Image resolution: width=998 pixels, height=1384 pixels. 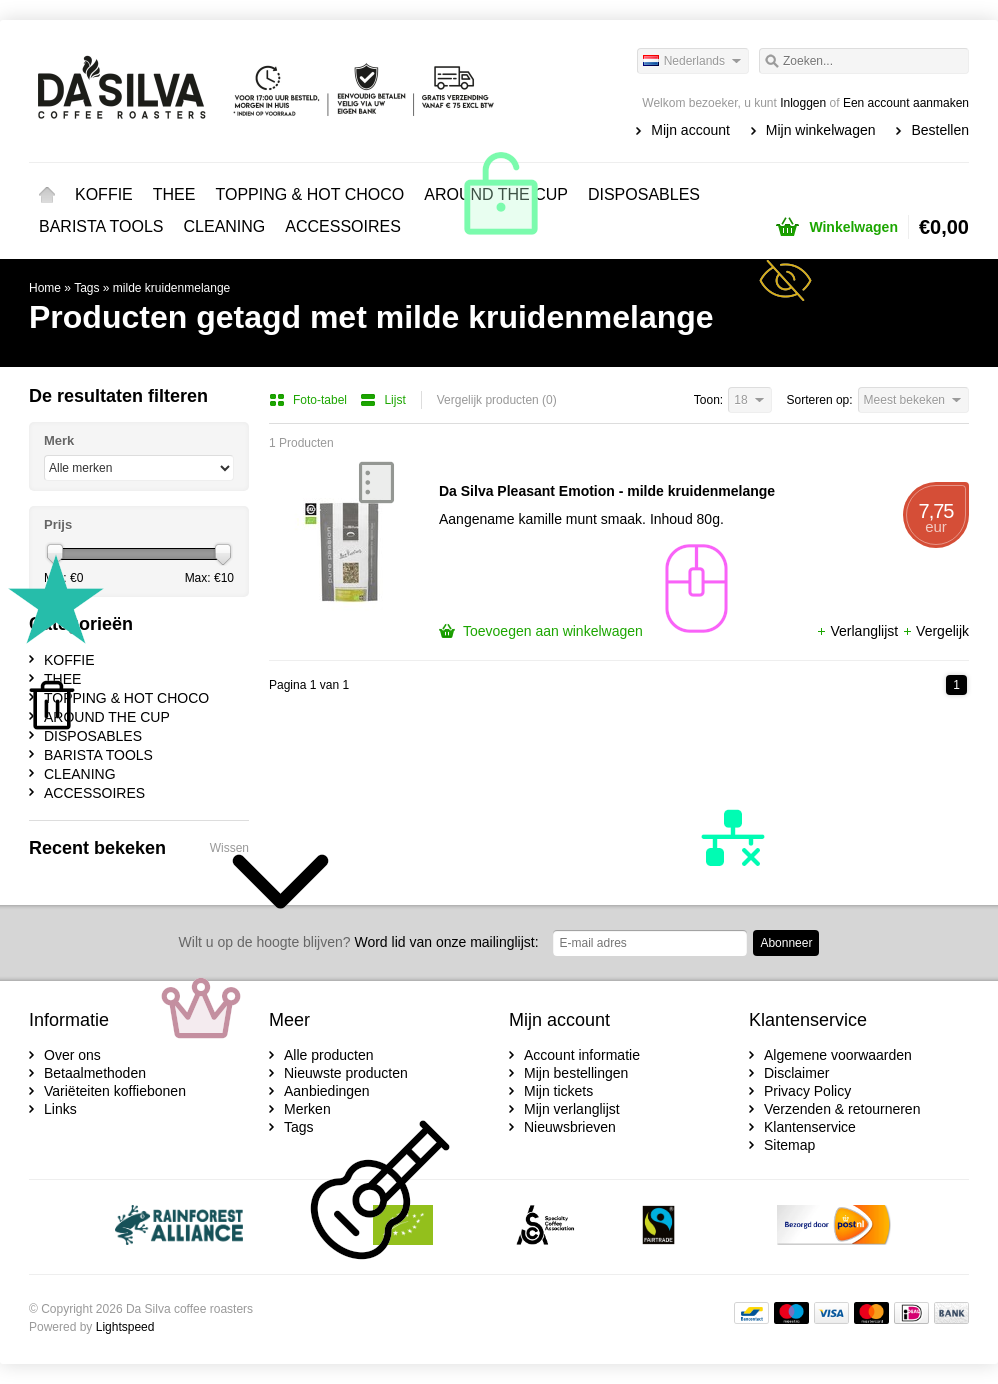 I want to click on unlock a protected item or feature, so click(x=501, y=198).